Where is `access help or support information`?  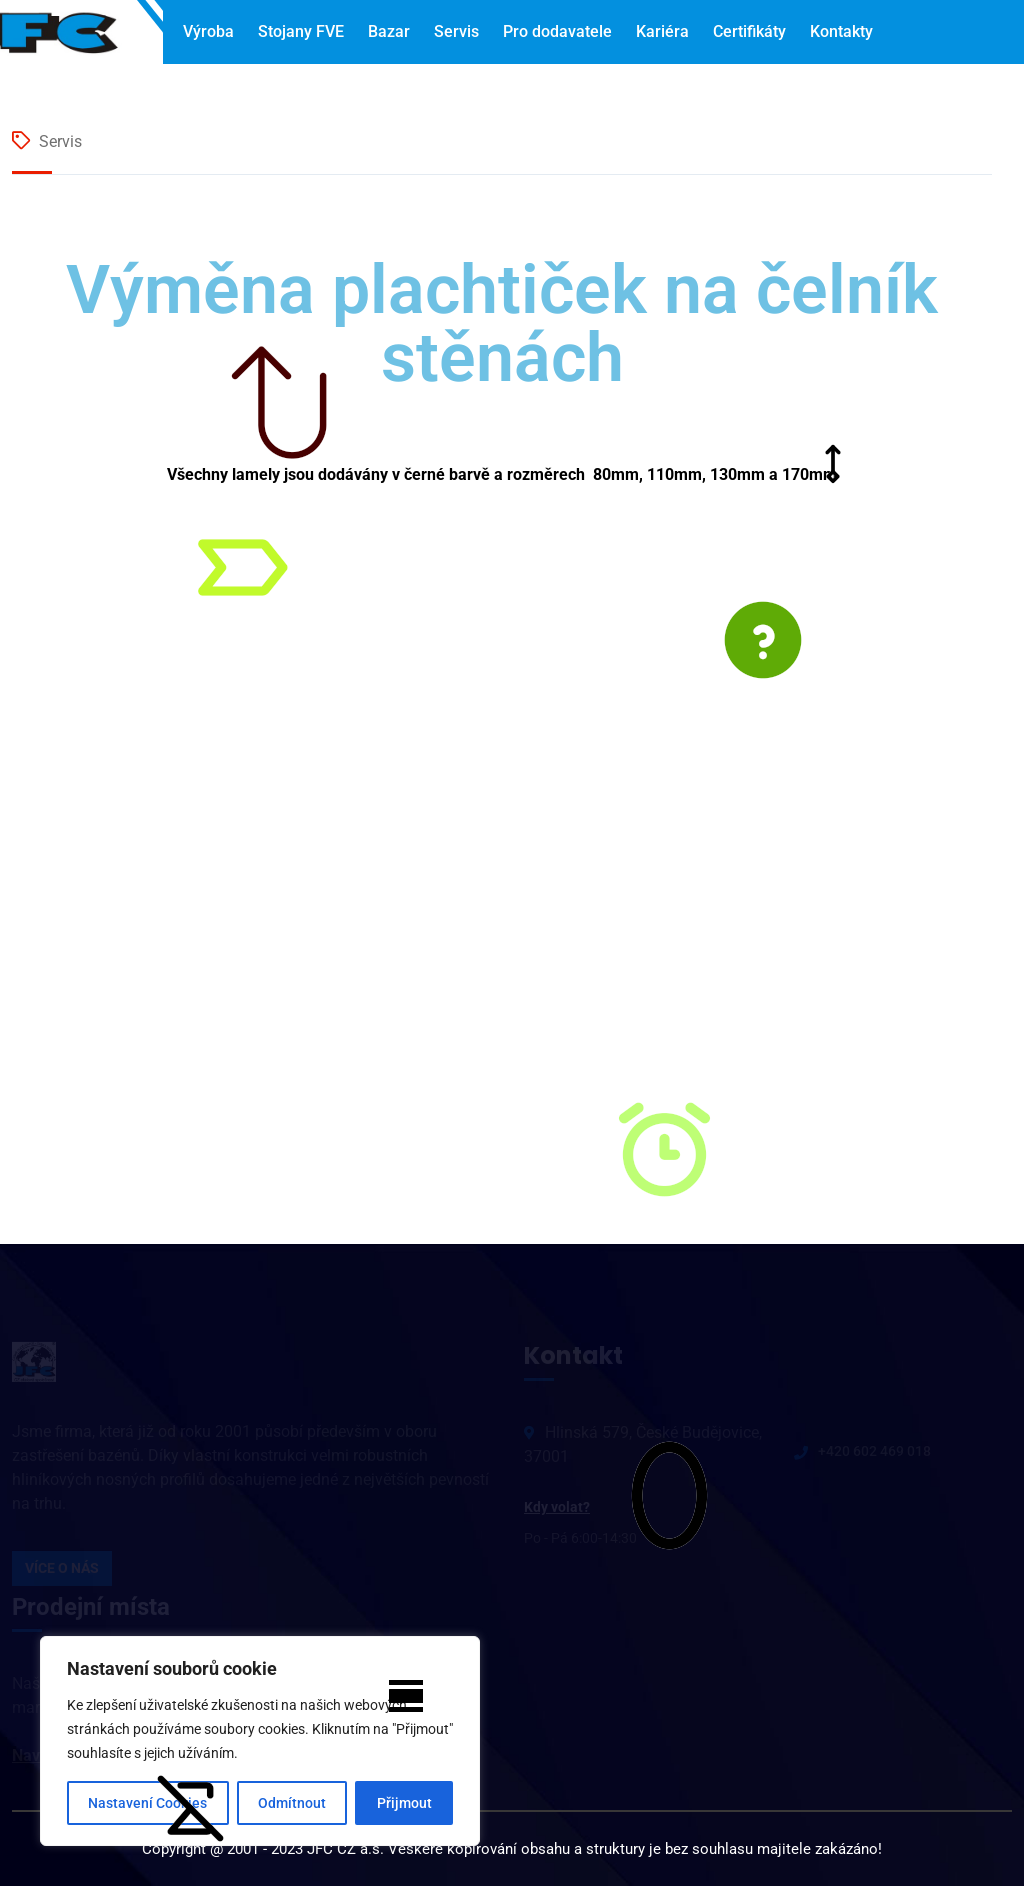 access help or support information is located at coordinates (763, 640).